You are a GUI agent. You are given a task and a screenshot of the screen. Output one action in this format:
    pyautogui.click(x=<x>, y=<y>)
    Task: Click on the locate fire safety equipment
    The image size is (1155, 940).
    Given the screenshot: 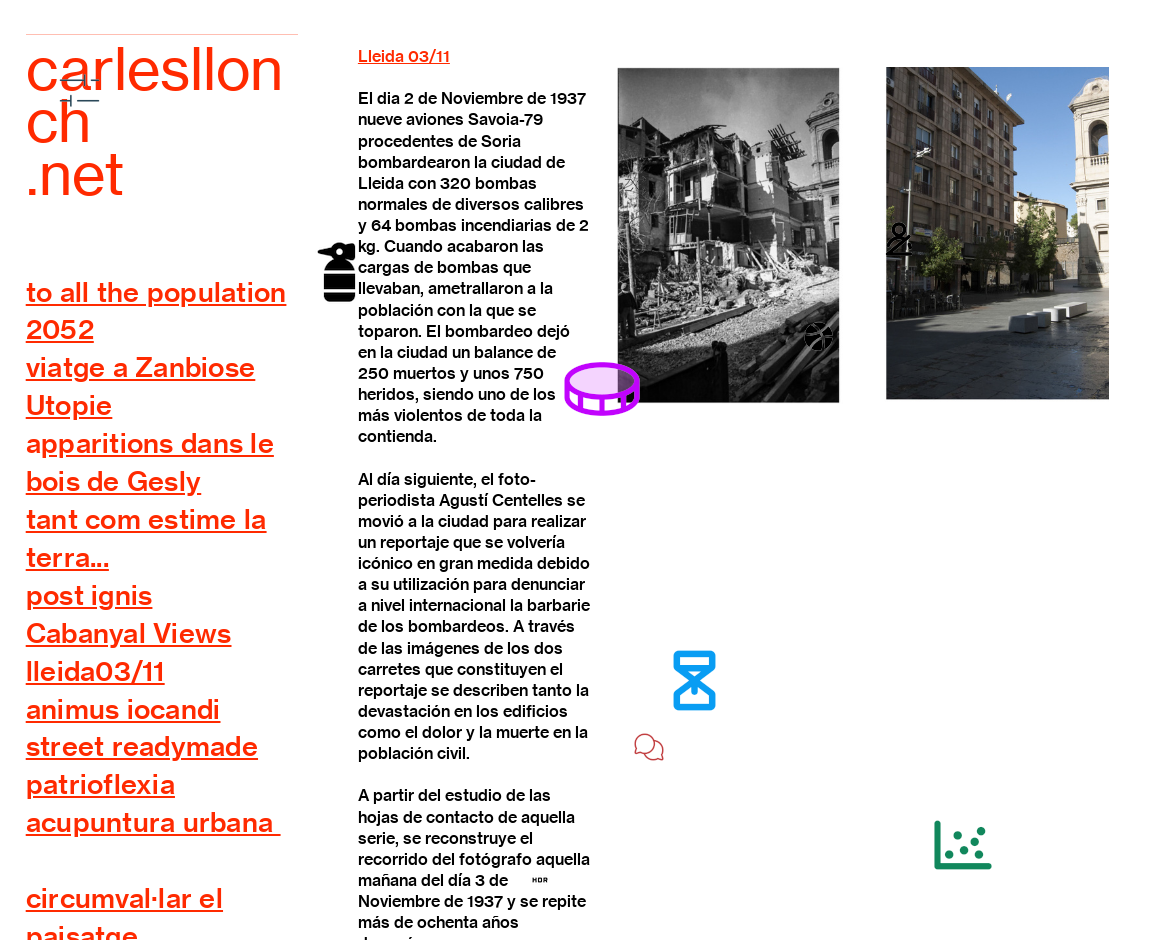 What is the action you would take?
    pyautogui.click(x=339, y=270)
    